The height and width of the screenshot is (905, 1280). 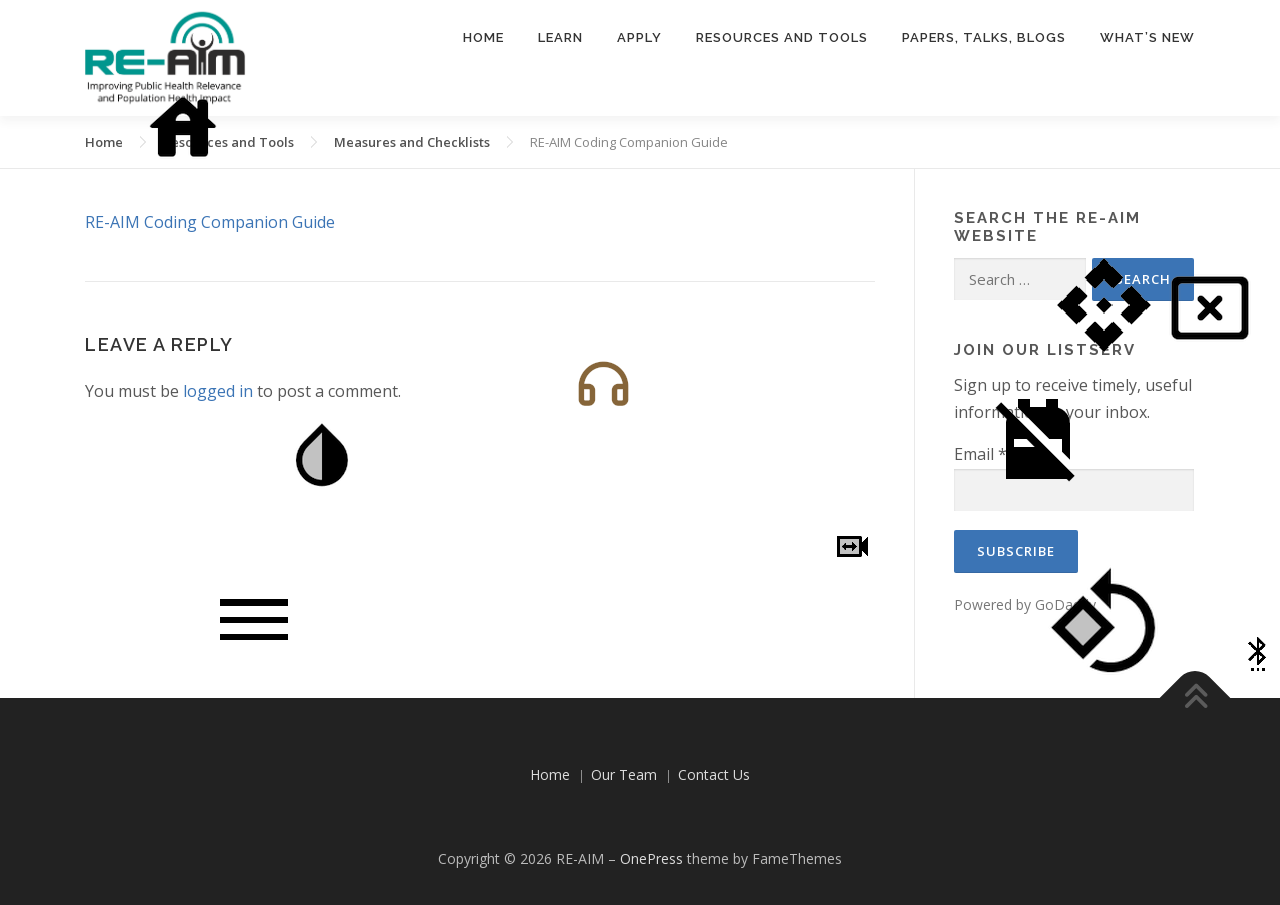 What do you see at coordinates (322, 455) in the screenshot?
I see `toggle color inversion or dark mode` at bounding box center [322, 455].